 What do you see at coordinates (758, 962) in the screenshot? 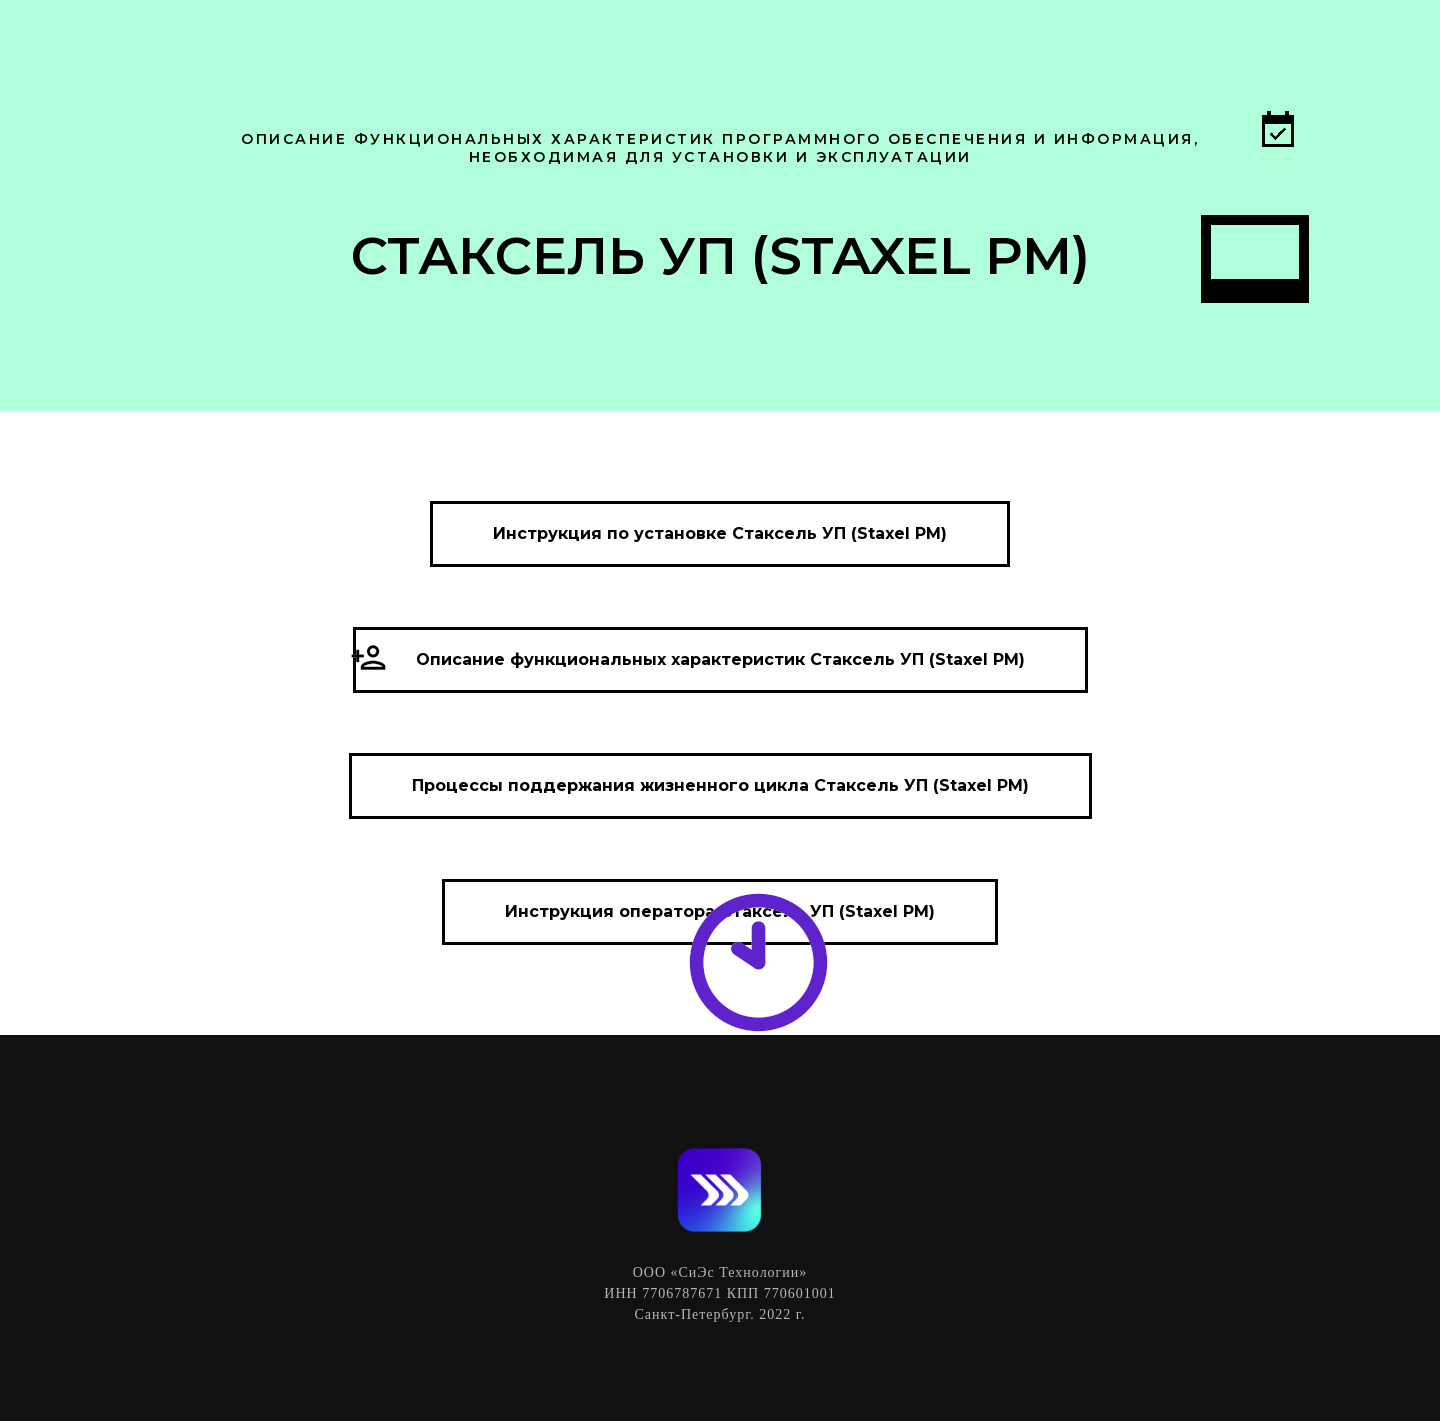
I see `indicates the current time or timestamp` at bounding box center [758, 962].